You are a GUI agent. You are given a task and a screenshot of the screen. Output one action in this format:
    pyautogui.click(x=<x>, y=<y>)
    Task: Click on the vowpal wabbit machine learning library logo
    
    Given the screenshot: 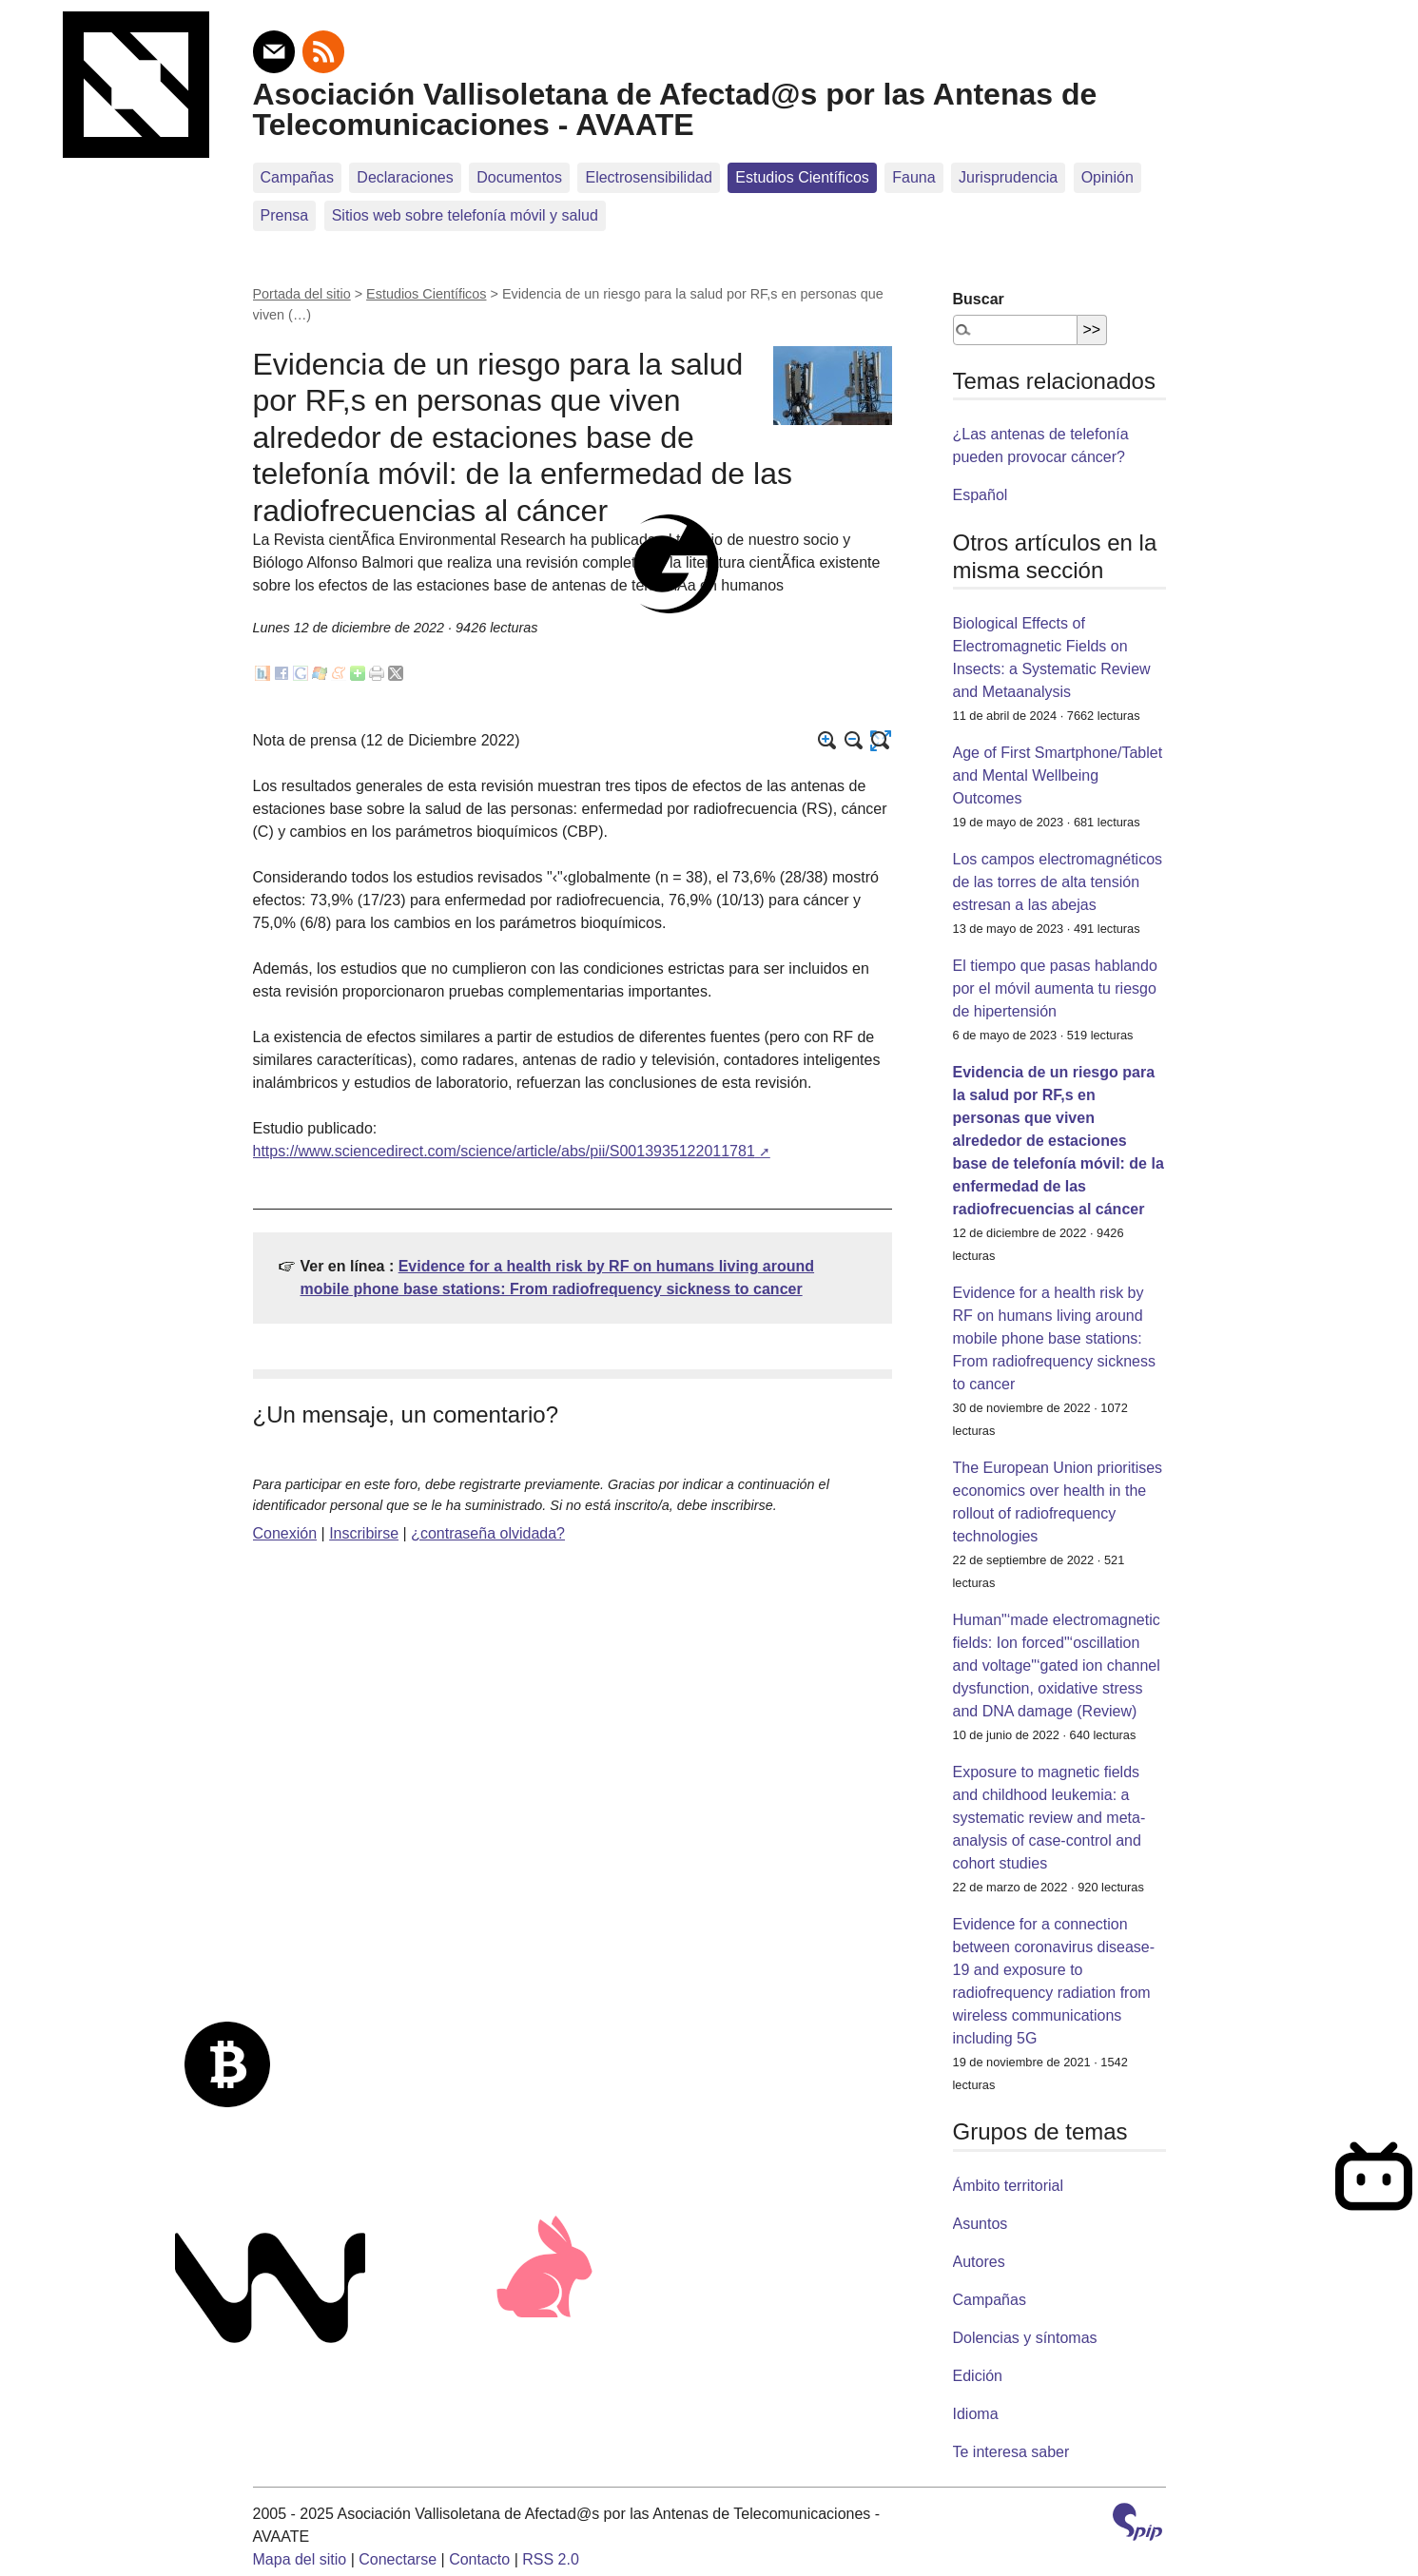 What is the action you would take?
    pyautogui.click(x=544, y=2266)
    